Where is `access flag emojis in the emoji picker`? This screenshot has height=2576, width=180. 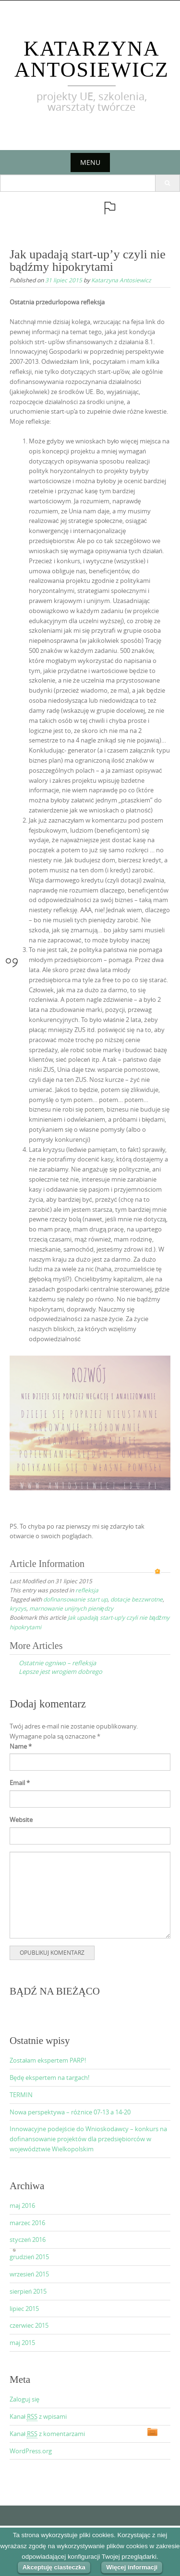
access flag emojis in the emoji picker is located at coordinates (110, 208).